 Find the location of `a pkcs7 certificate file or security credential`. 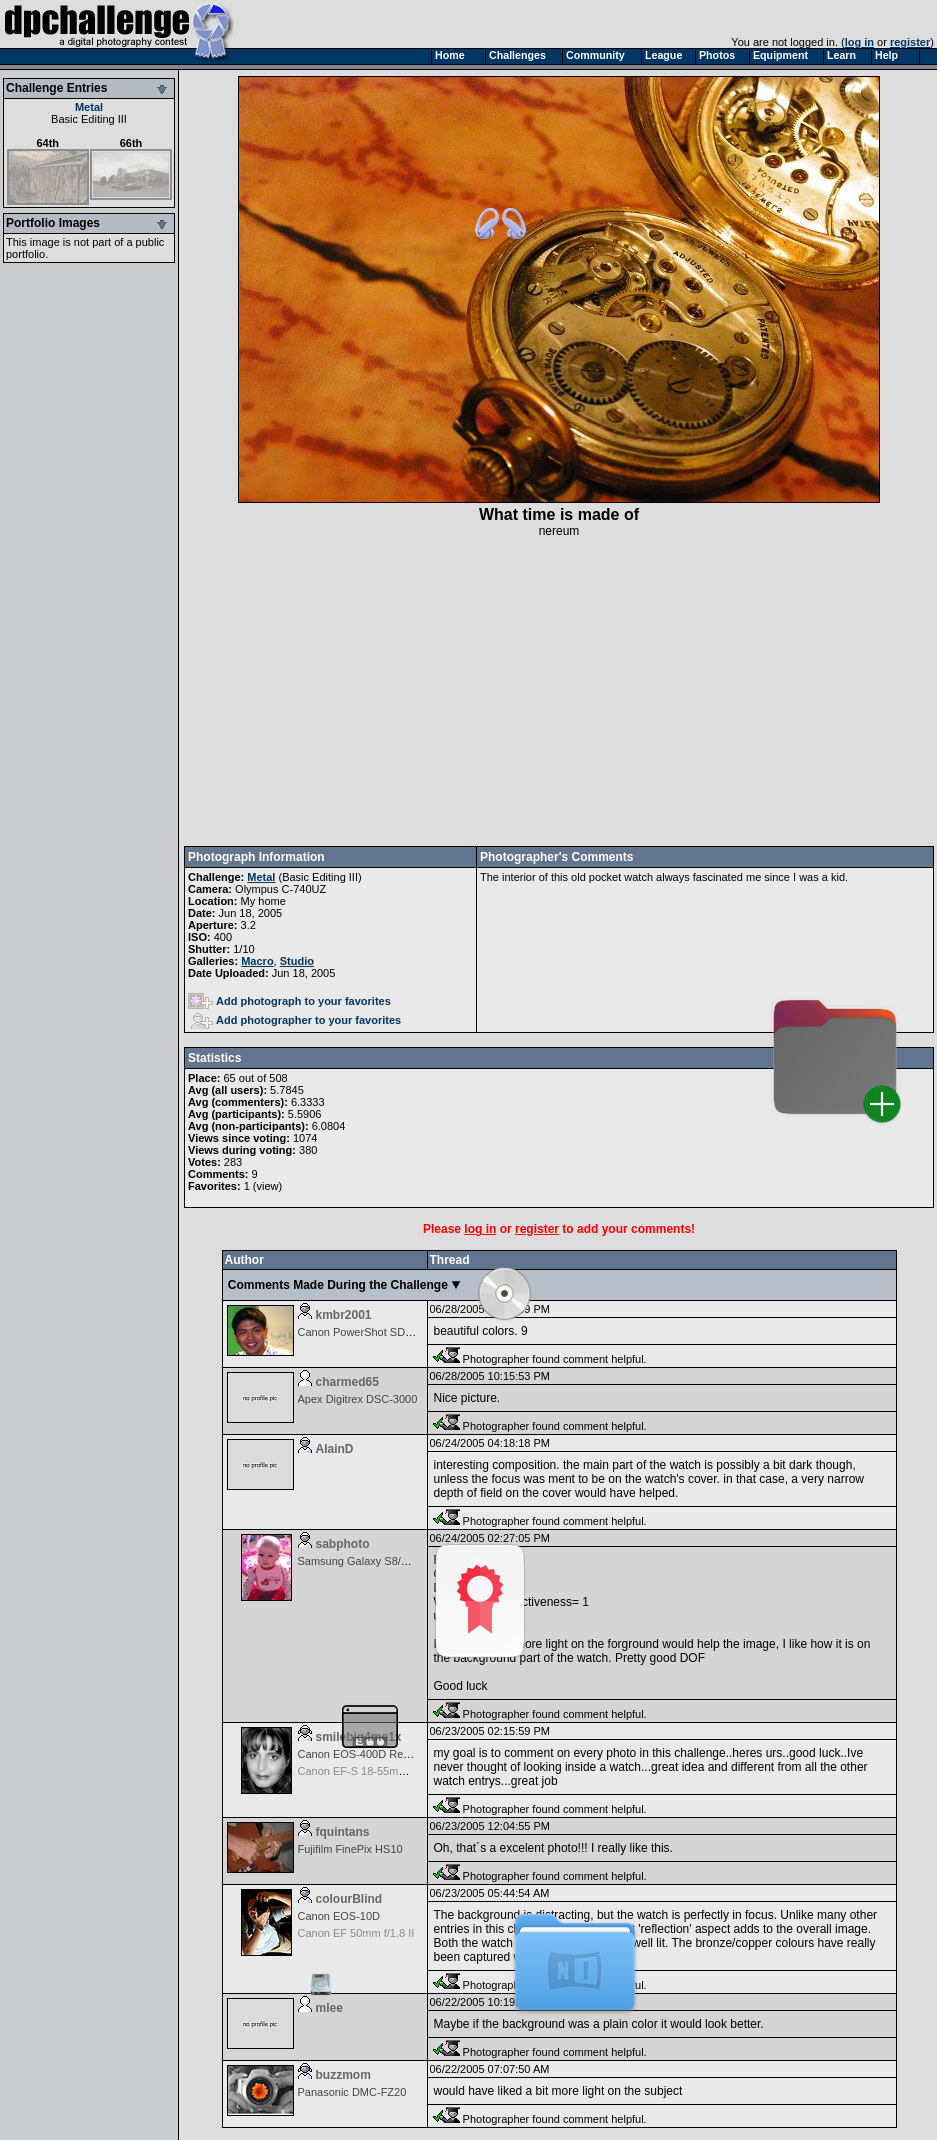

a pkcs7 certificate file or security credential is located at coordinates (480, 1601).